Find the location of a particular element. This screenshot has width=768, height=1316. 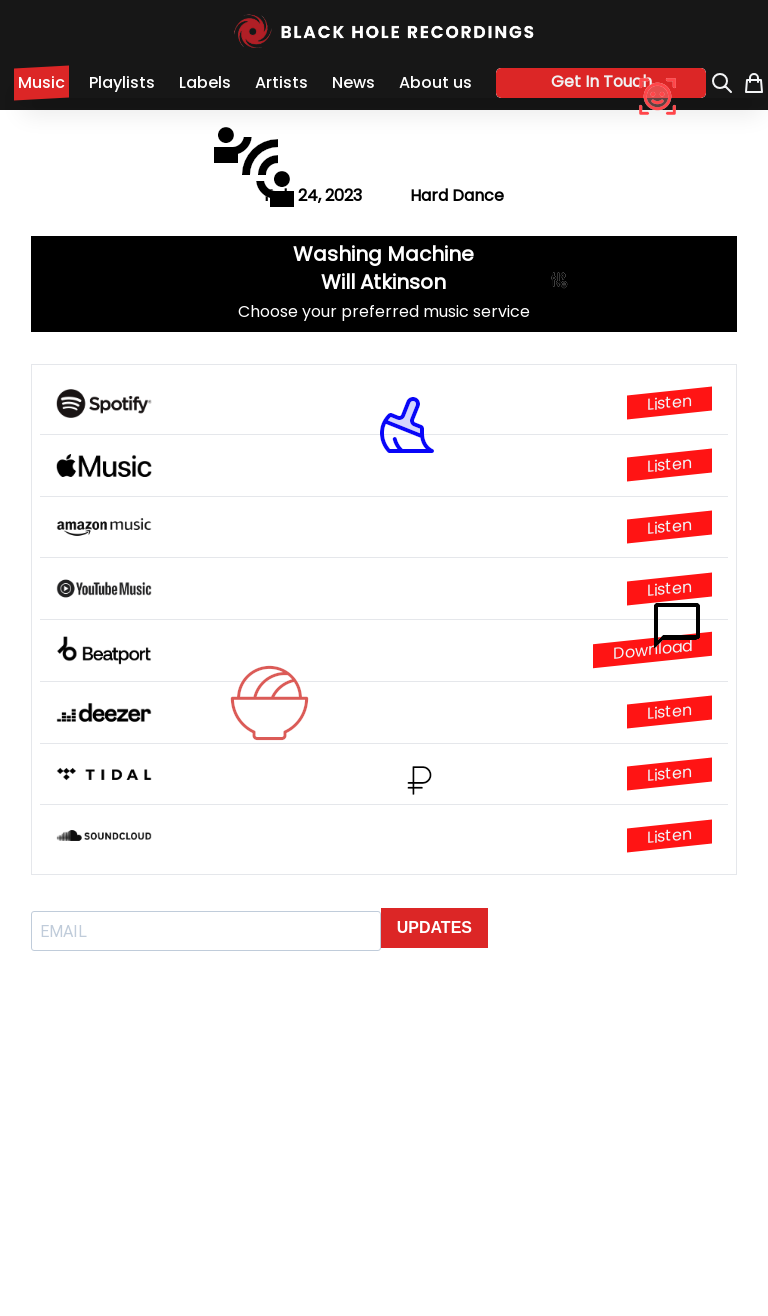

pin or save current filter settings is located at coordinates (558, 279).